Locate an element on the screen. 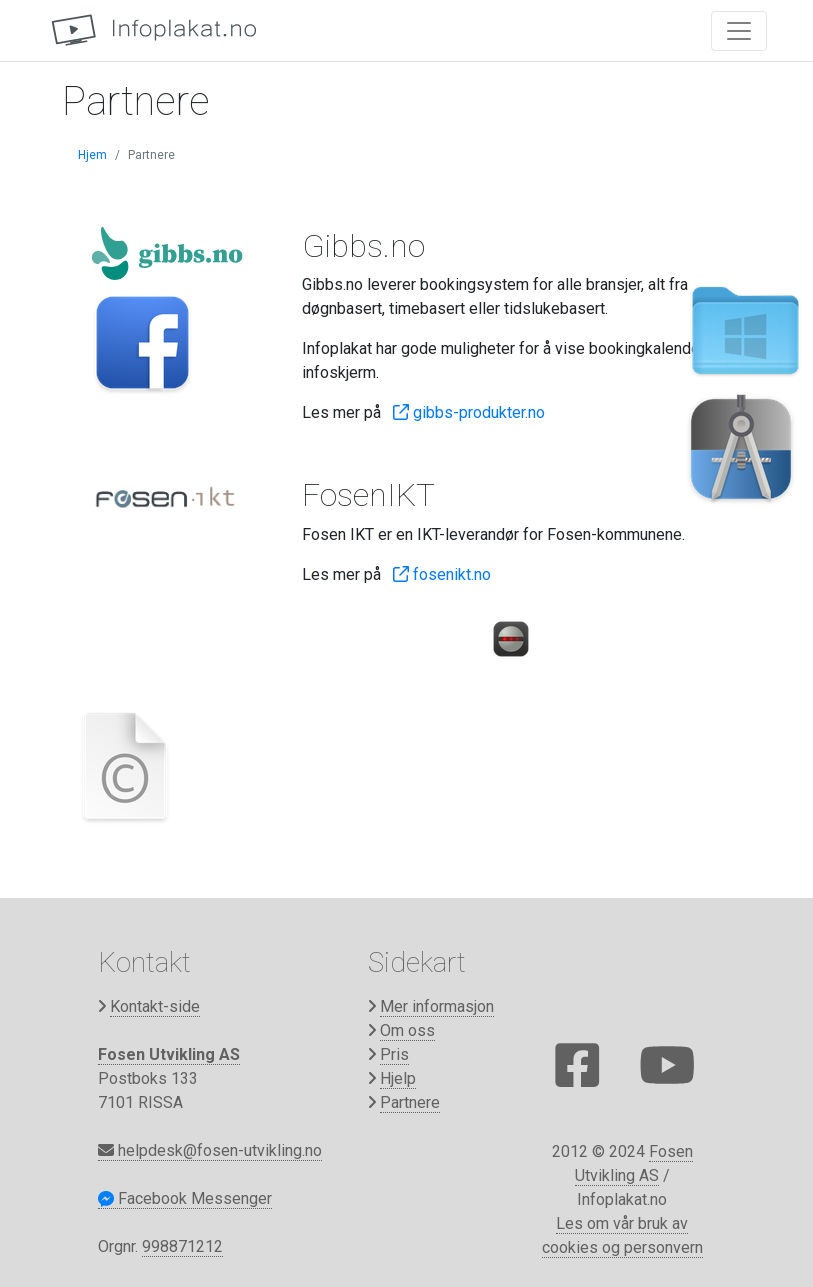 The height and width of the screenshot is (1287, 813). open wine file manager for windows applications is located at coordinates (745, 330).